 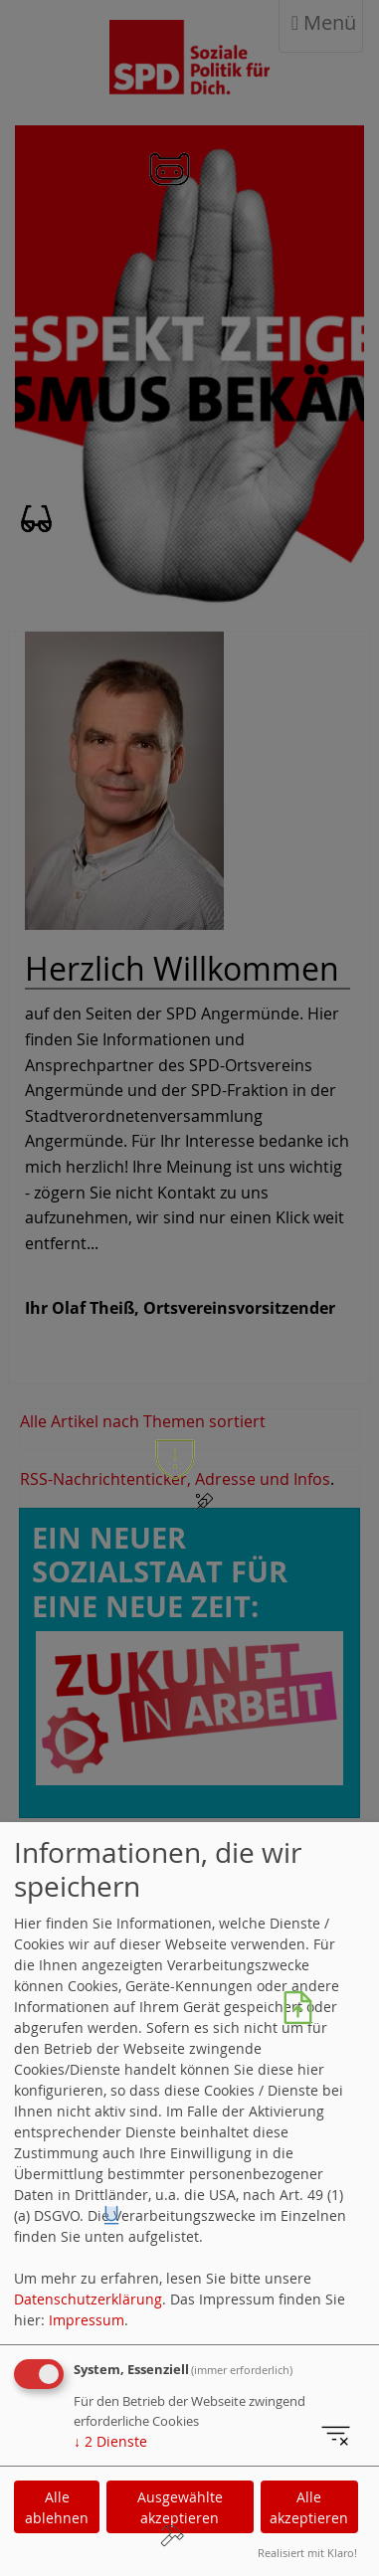 I want to click on finn the human character icon from adventure time, so click(x=169, y=168).